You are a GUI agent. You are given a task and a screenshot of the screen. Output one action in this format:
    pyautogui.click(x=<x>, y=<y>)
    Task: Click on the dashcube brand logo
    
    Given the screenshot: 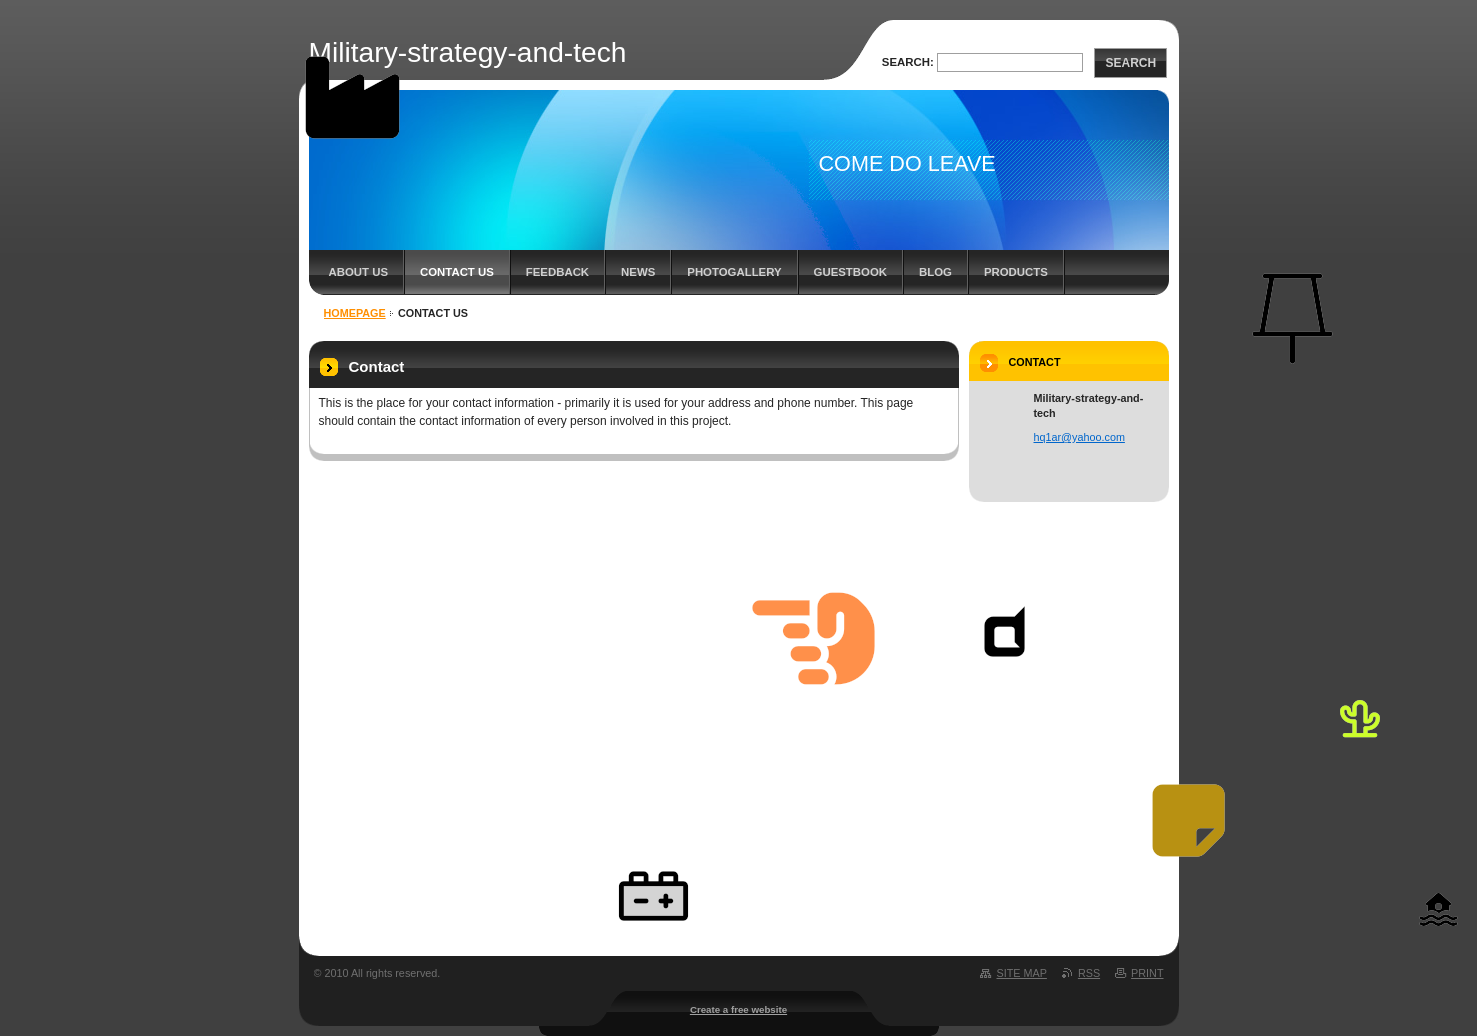 What is the action you would take?
    pyautogui.click(x=1004, y=631)
    